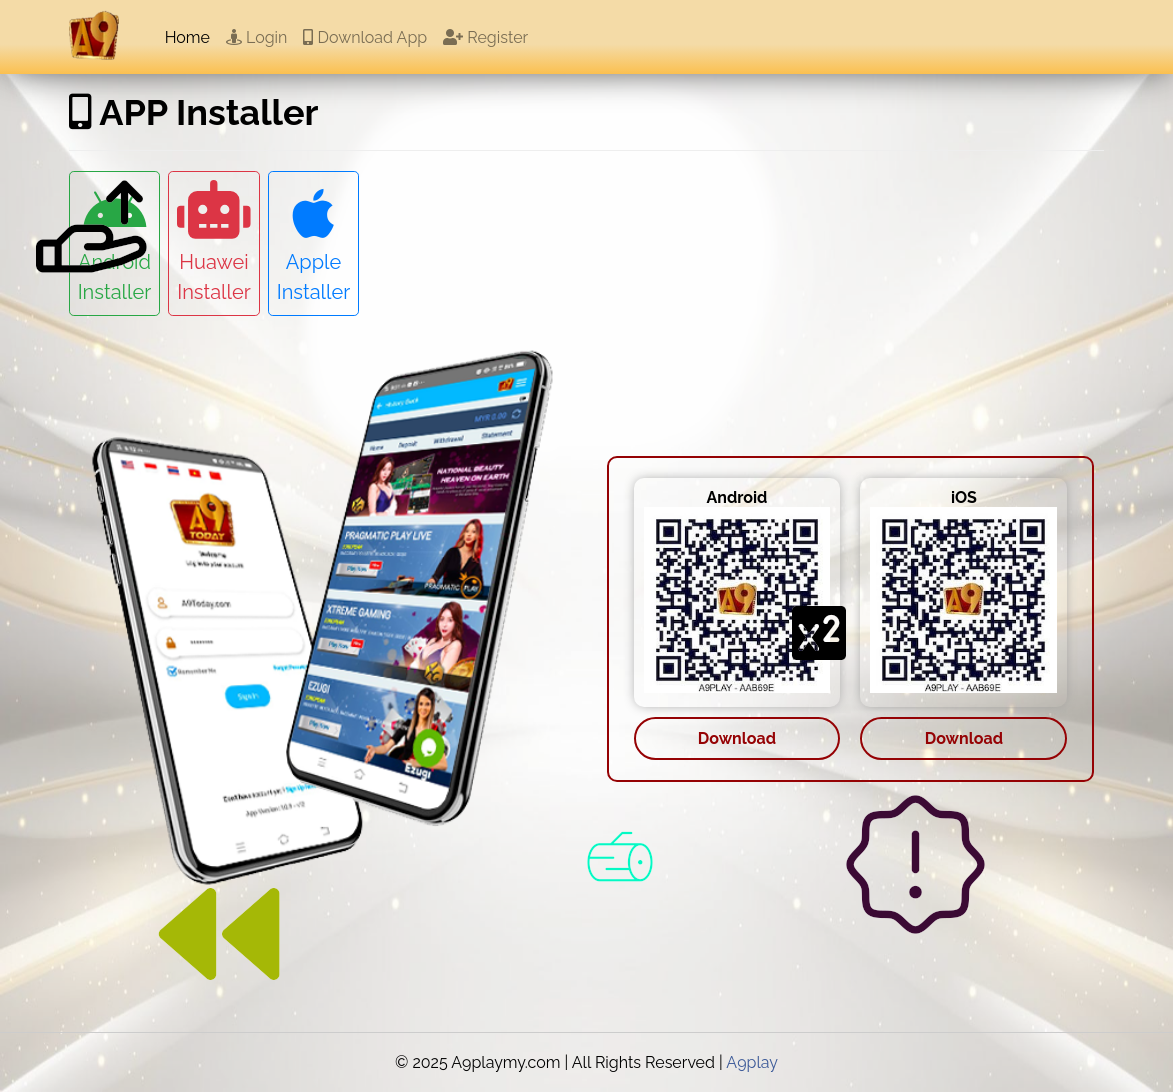 The height and width of the screenshot is (1092, 1173). What do you see at coordinates (915, 864) in the screenshot?
I see `indicates a warning or alert requiring attention` at bounding box center [915, 864].